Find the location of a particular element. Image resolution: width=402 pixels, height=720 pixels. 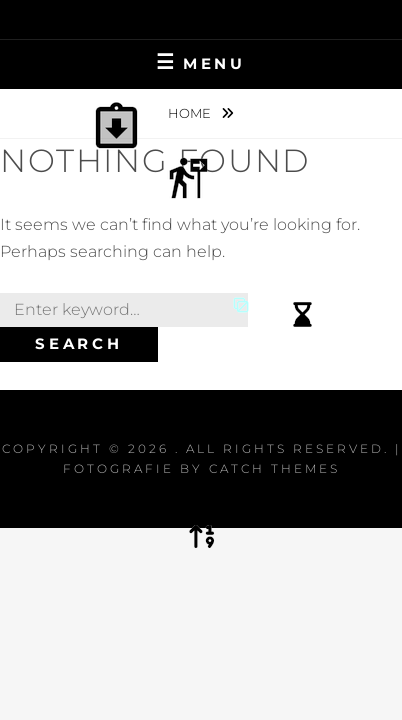

follow directional signs or navigation guidance is located at coordinates (188, 177).